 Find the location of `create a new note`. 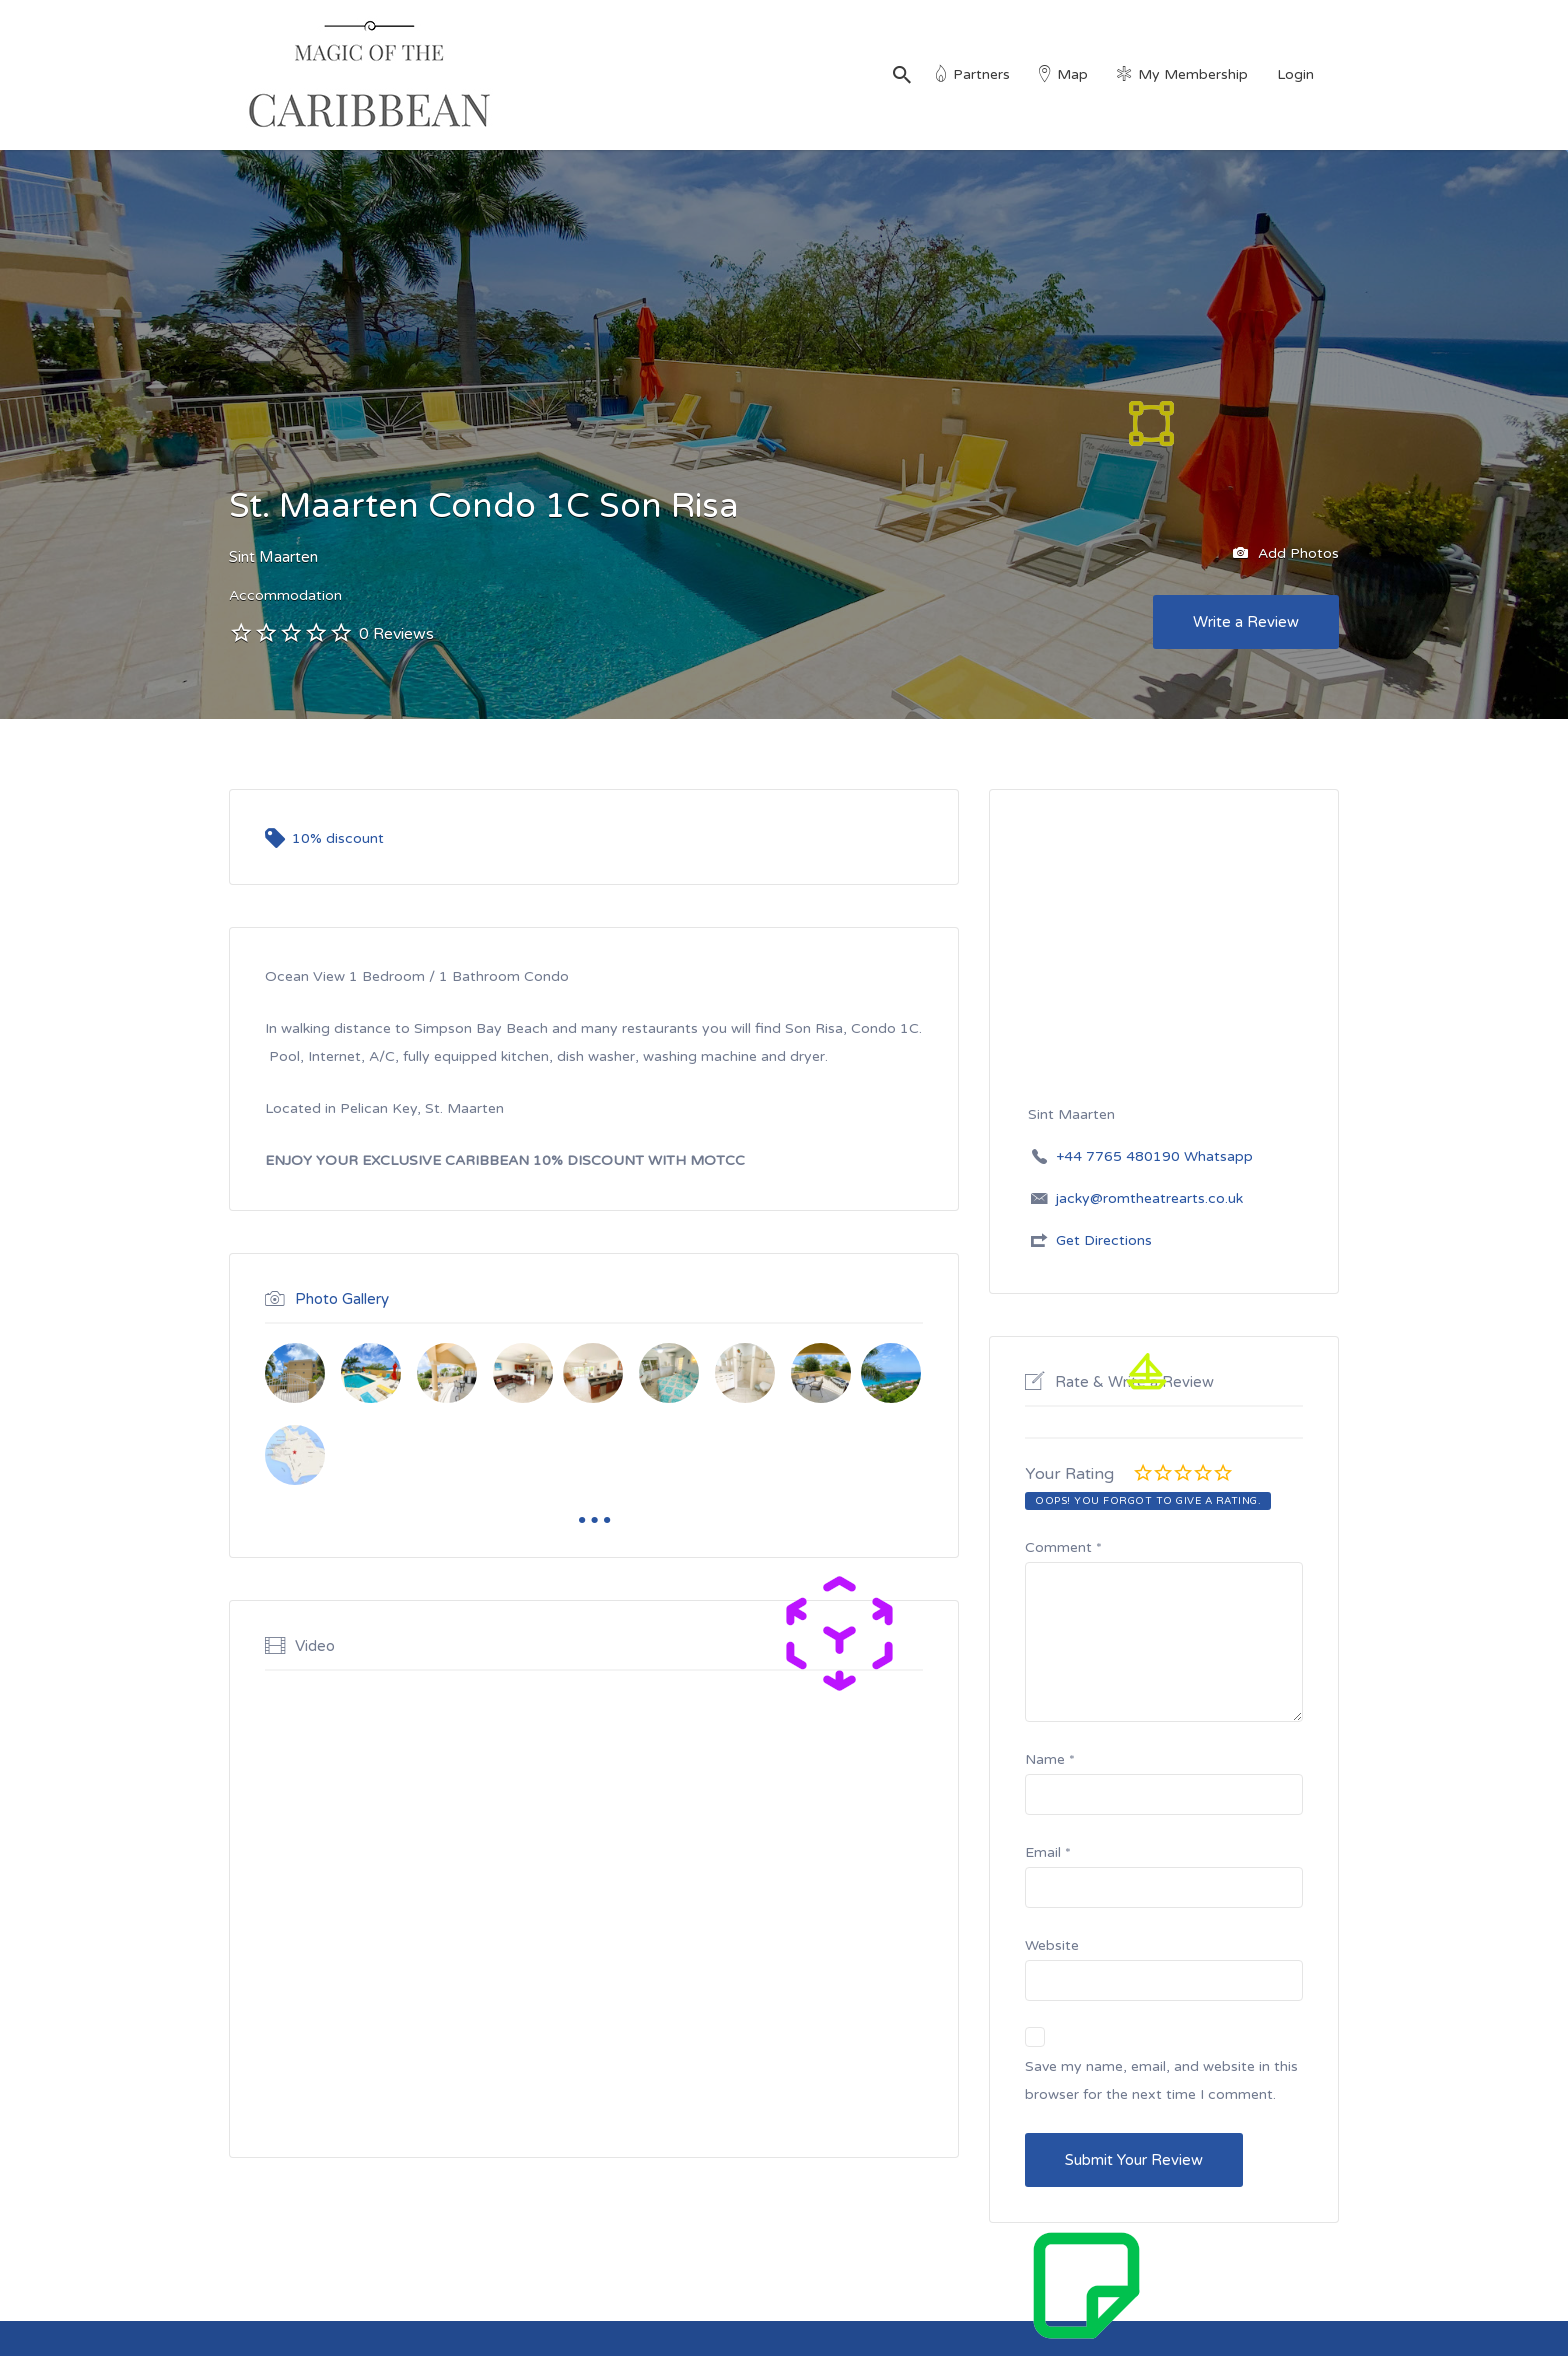

create a new note is located at coordinates (1086, 2285).